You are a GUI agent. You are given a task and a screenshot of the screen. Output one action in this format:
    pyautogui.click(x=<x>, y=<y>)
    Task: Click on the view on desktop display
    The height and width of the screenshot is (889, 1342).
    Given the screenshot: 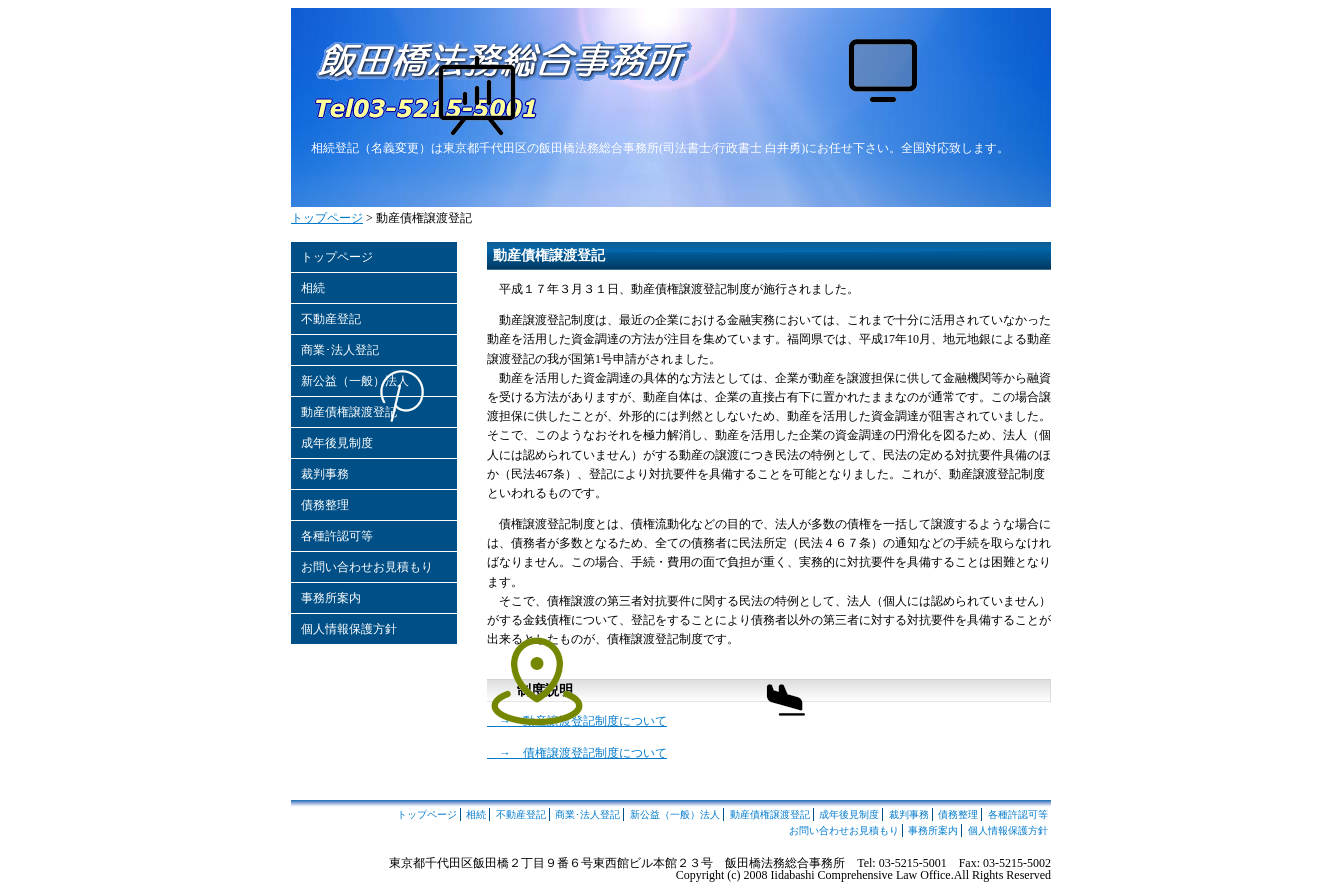 What is the action you would take?
    pyautogui.click(x=883, y=68)
    